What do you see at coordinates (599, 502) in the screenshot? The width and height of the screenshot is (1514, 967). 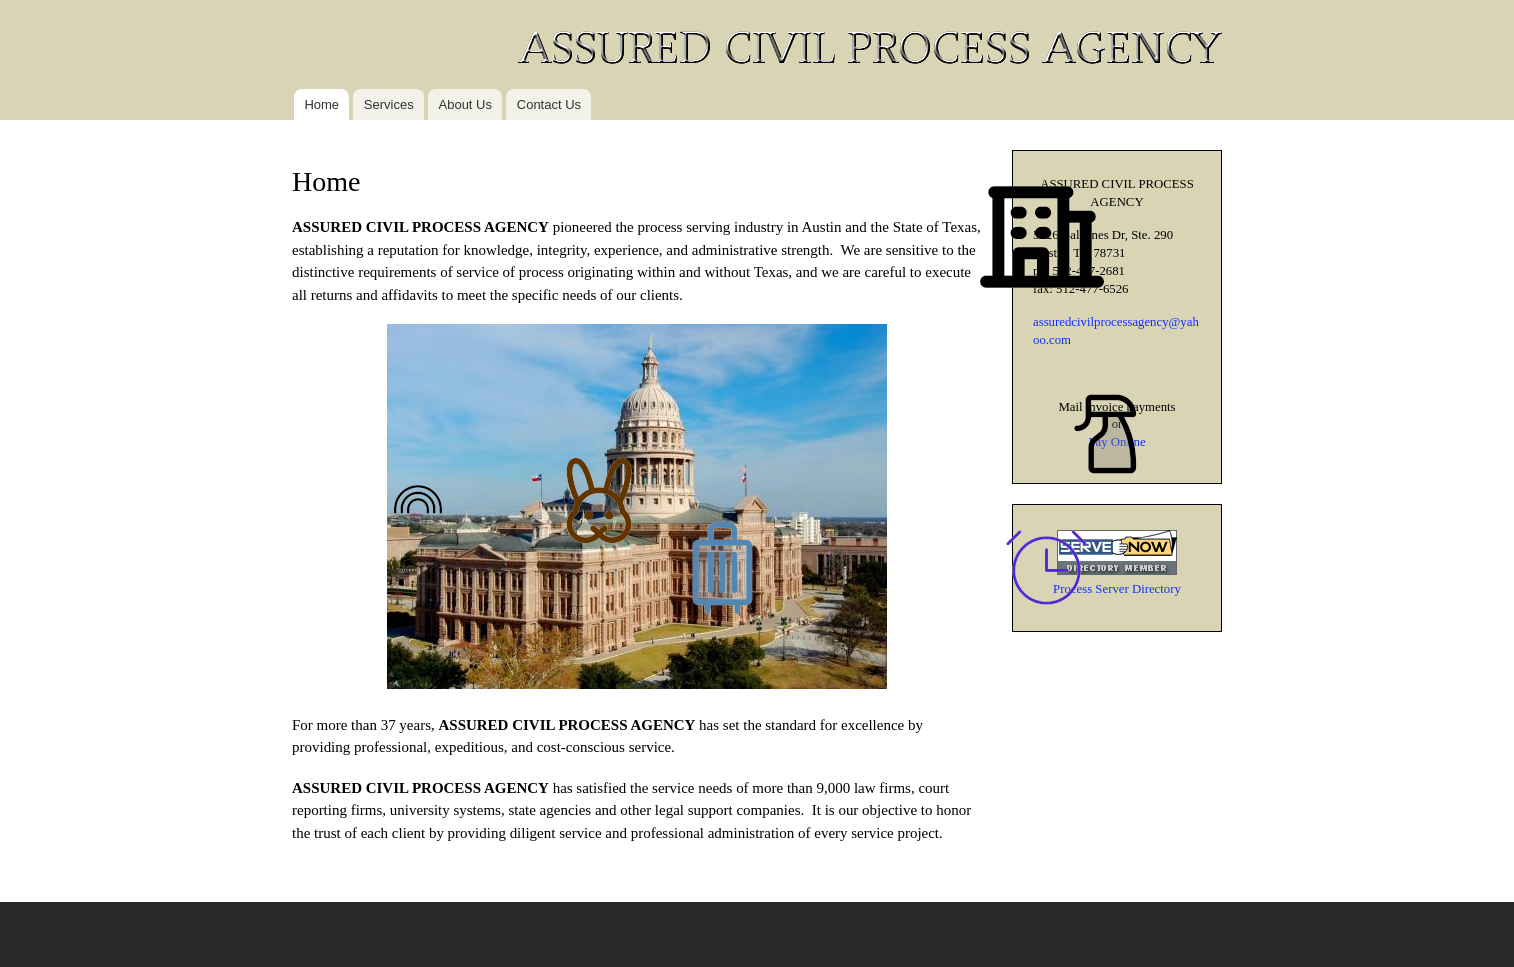 I see `access pet or animal-related features` at bounding box center [599, 502].